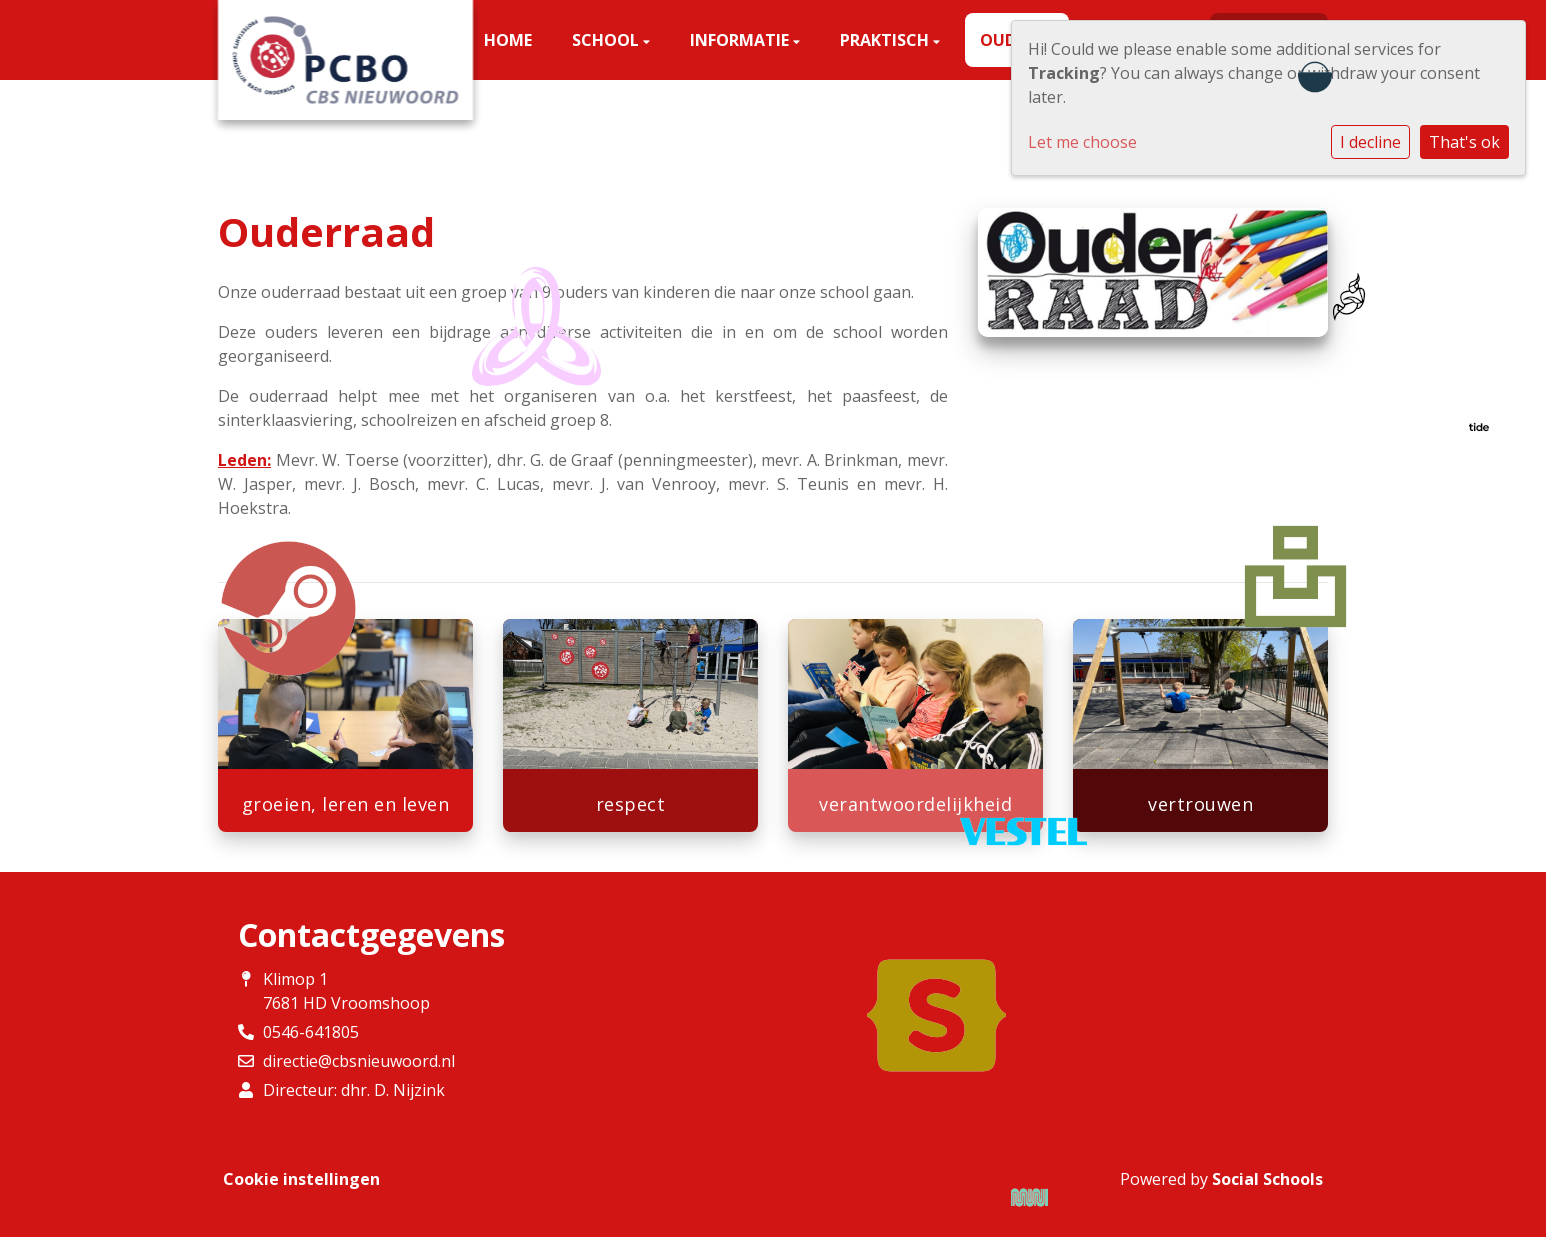 This screenshot has width=1546, height=1237. Describe the element at coordinates (1479, 427) in the screenshot. I see `open the Tide banking app` at that location.